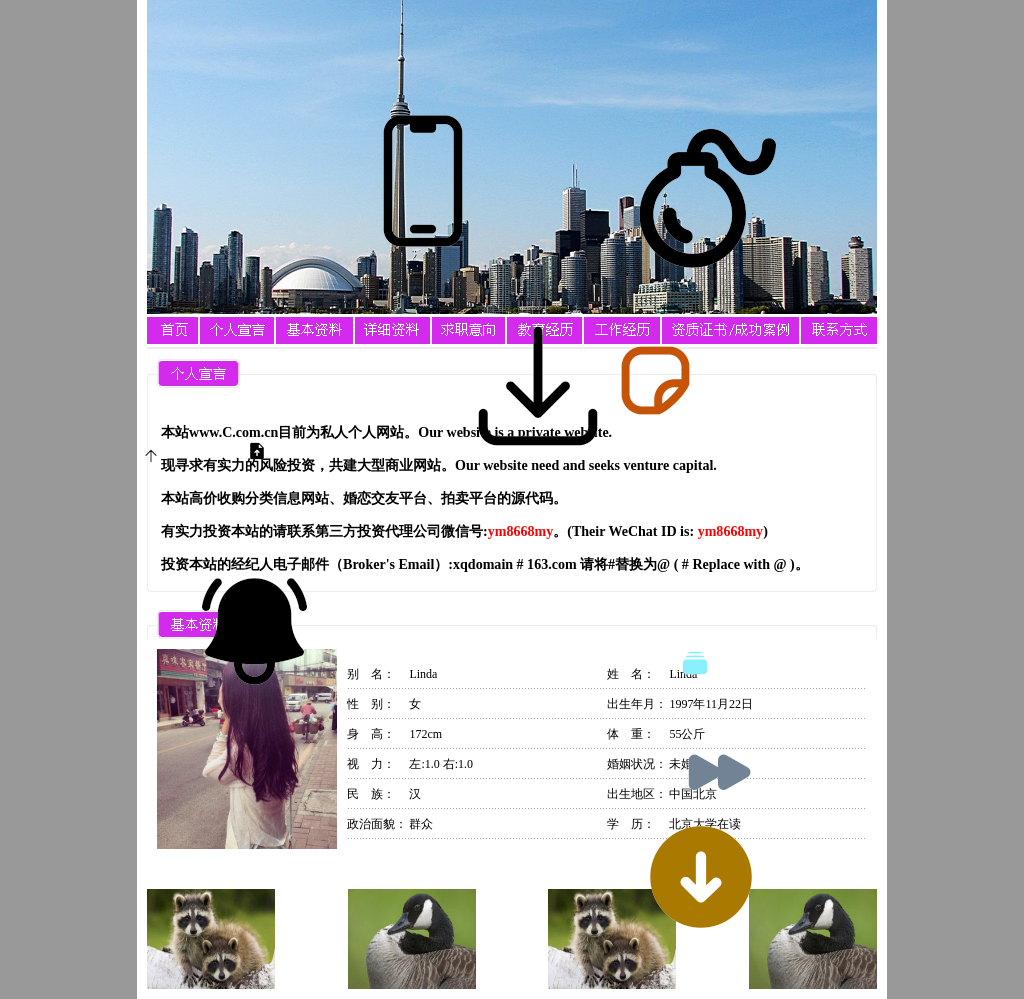 The height and width of the screenshot is (999, 1024). What do you see at coordinates (701, 877) in the screenshot?
I see `download a file or content` at bounding box center [701, 877].